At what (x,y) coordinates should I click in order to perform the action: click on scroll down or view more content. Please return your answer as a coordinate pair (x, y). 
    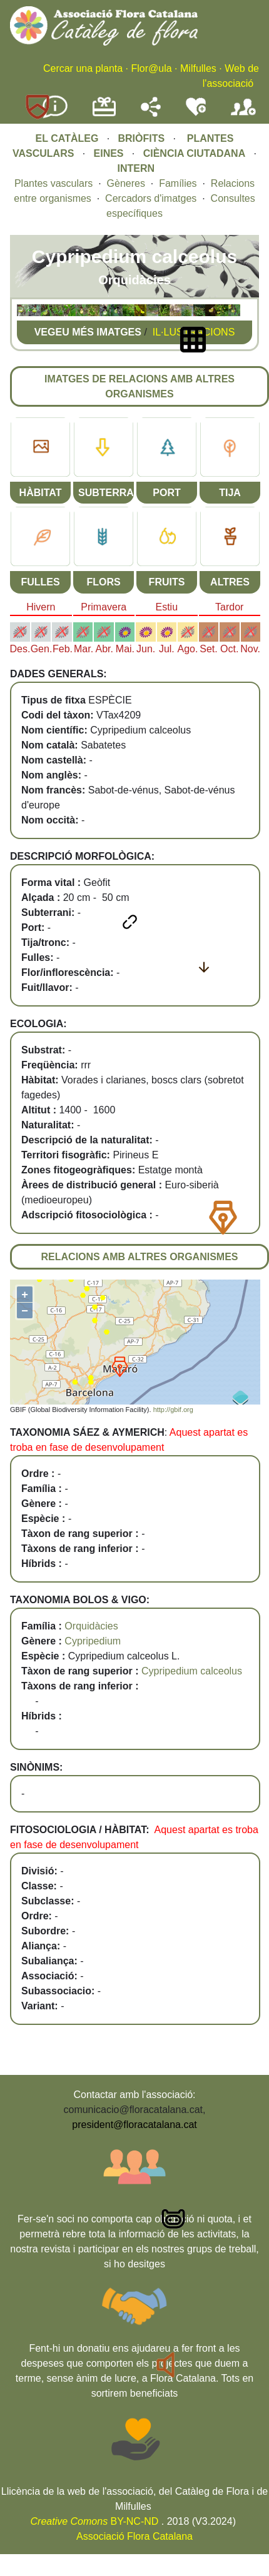
    Looking at the image, I should click on (204, 967).